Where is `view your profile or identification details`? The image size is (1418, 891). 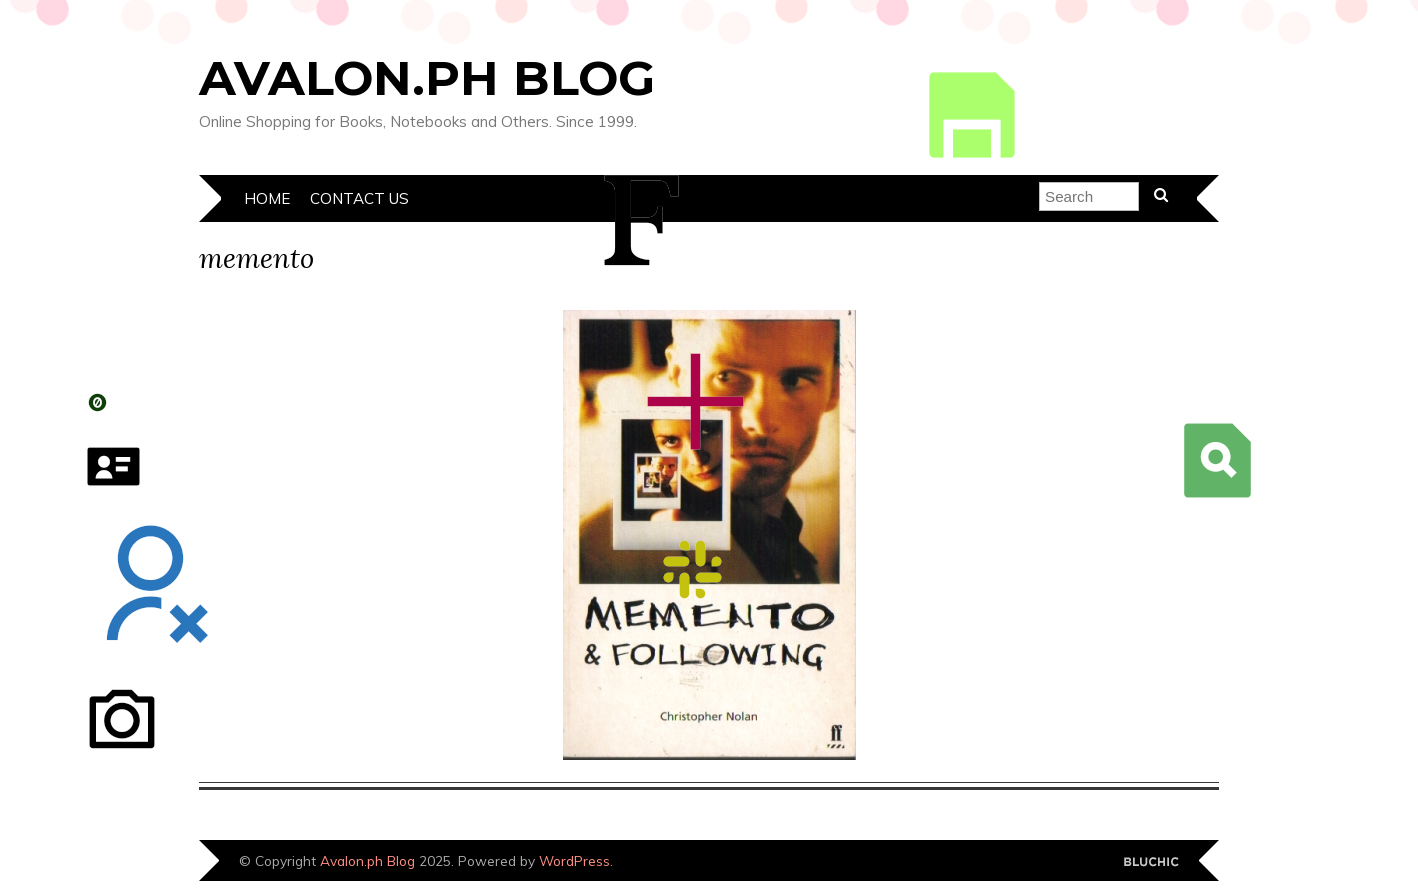
view your profile or identification details is located at coordinates (113, 466).